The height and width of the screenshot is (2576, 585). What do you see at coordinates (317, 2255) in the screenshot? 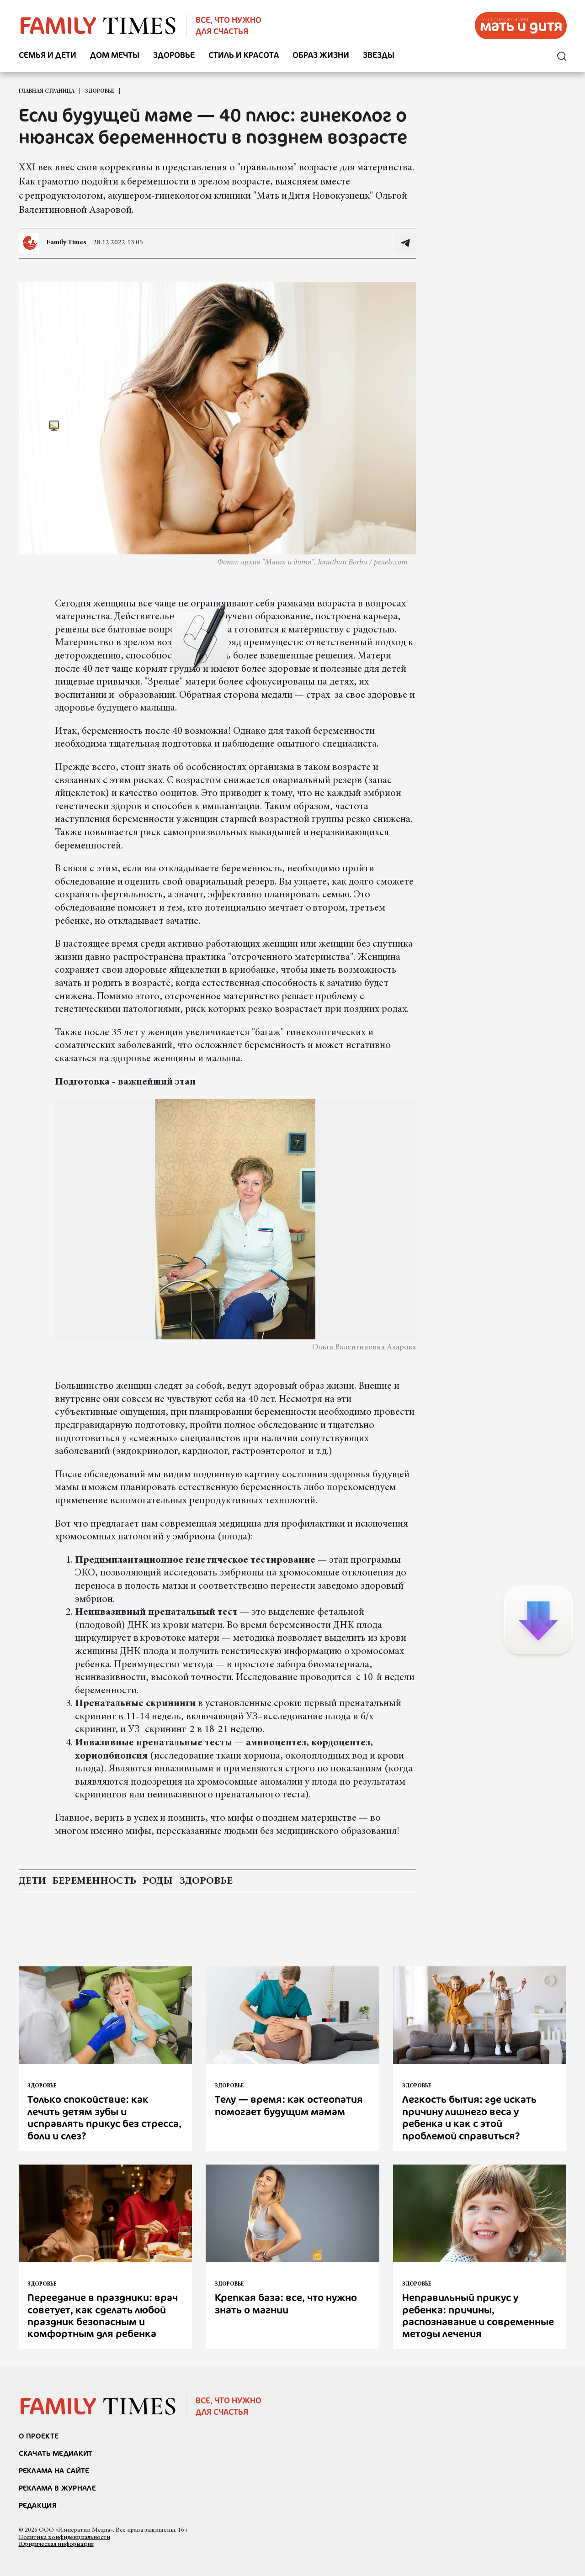
I see `open libreoffice draw application` at bounding box center [317, 2255].